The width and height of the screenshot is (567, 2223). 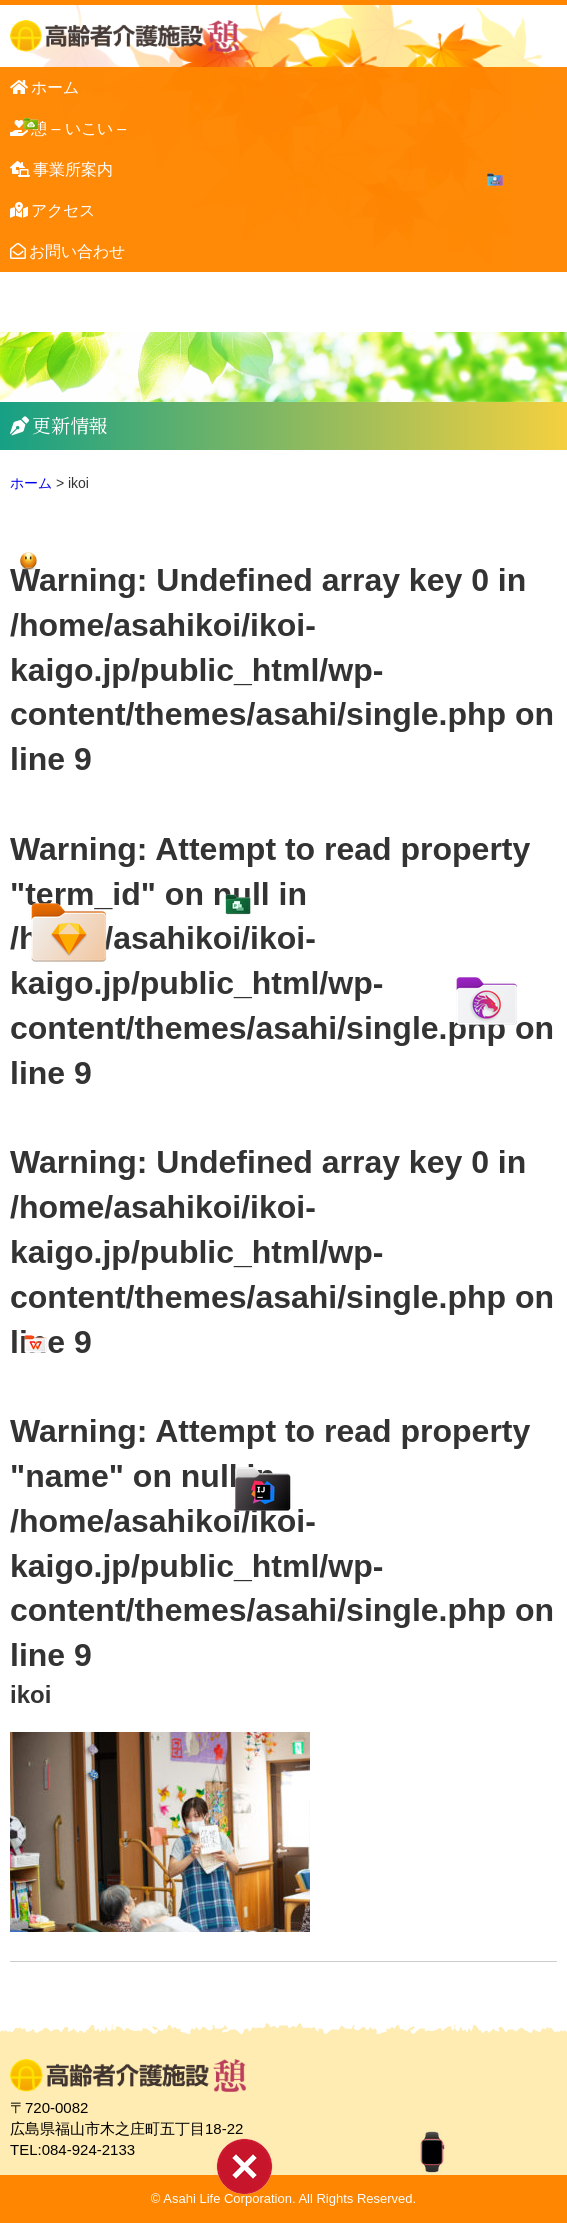 I want to click on open WPS Office documents folder, so click(x=35, y=1344).